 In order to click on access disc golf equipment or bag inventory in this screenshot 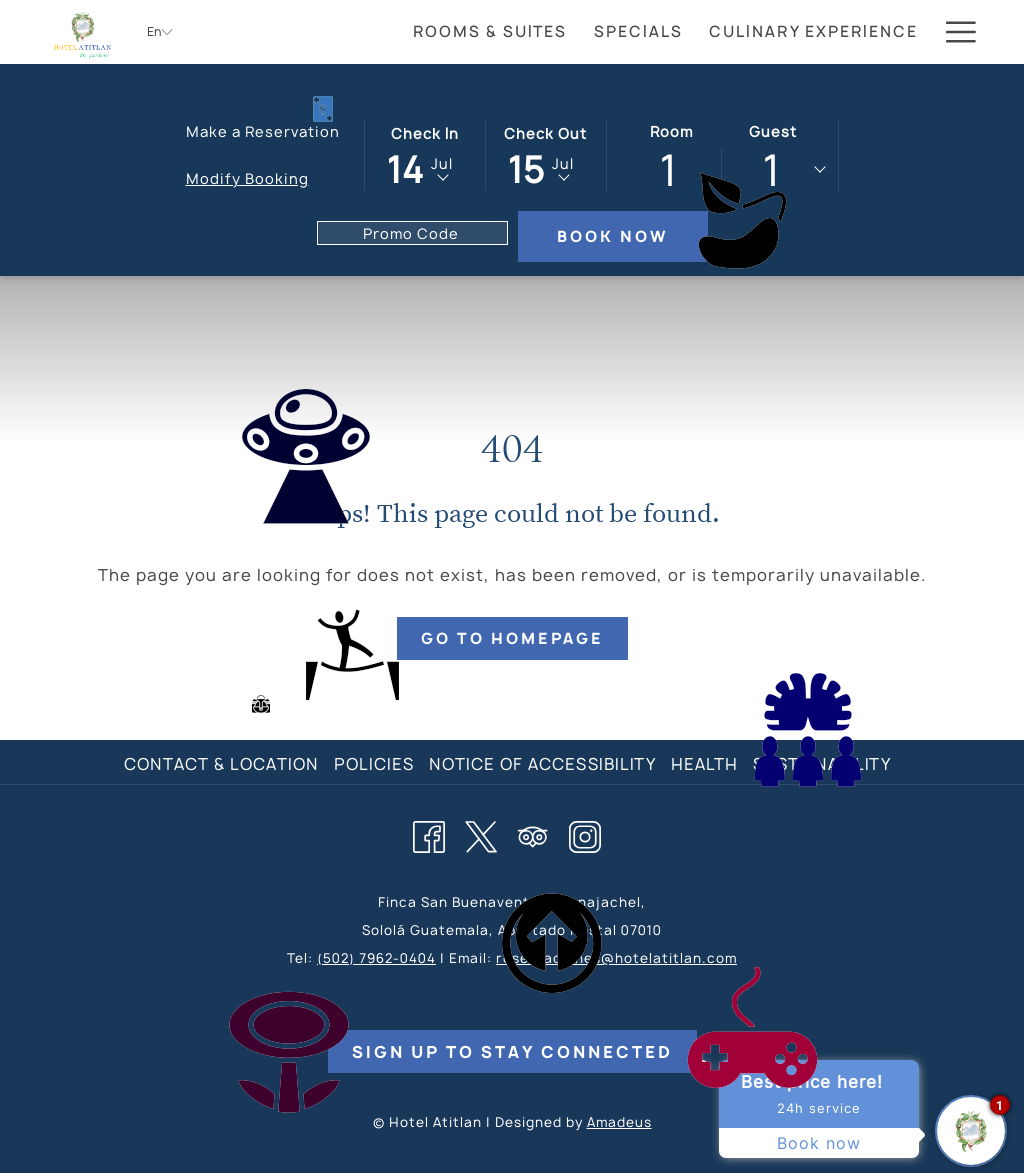, I will do `click(261, 704)`.